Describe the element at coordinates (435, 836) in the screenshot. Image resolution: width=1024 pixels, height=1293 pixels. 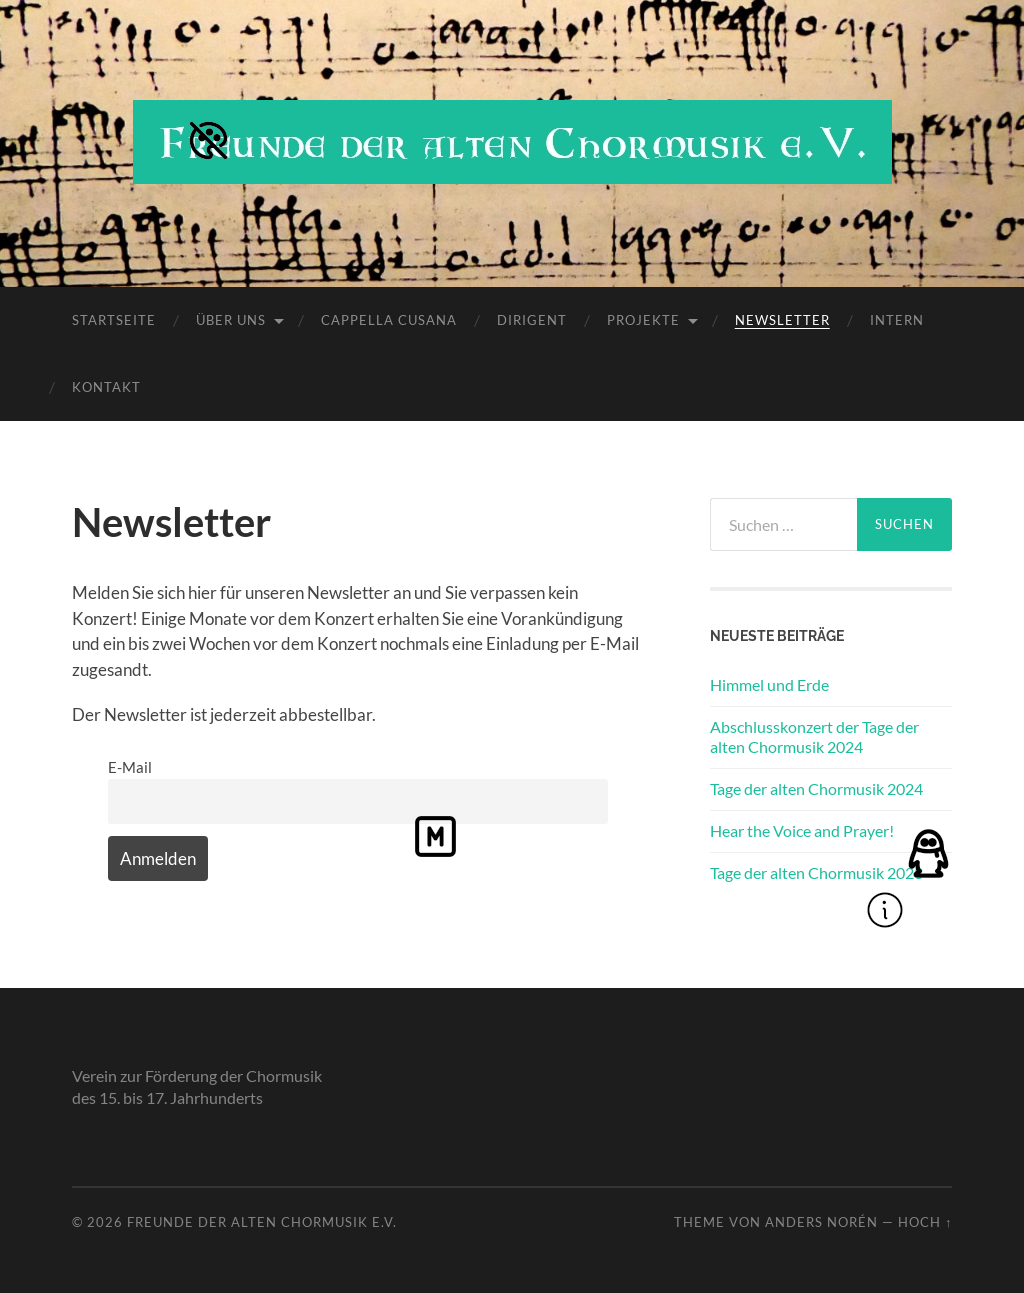
I see `select medium size option` at that location.